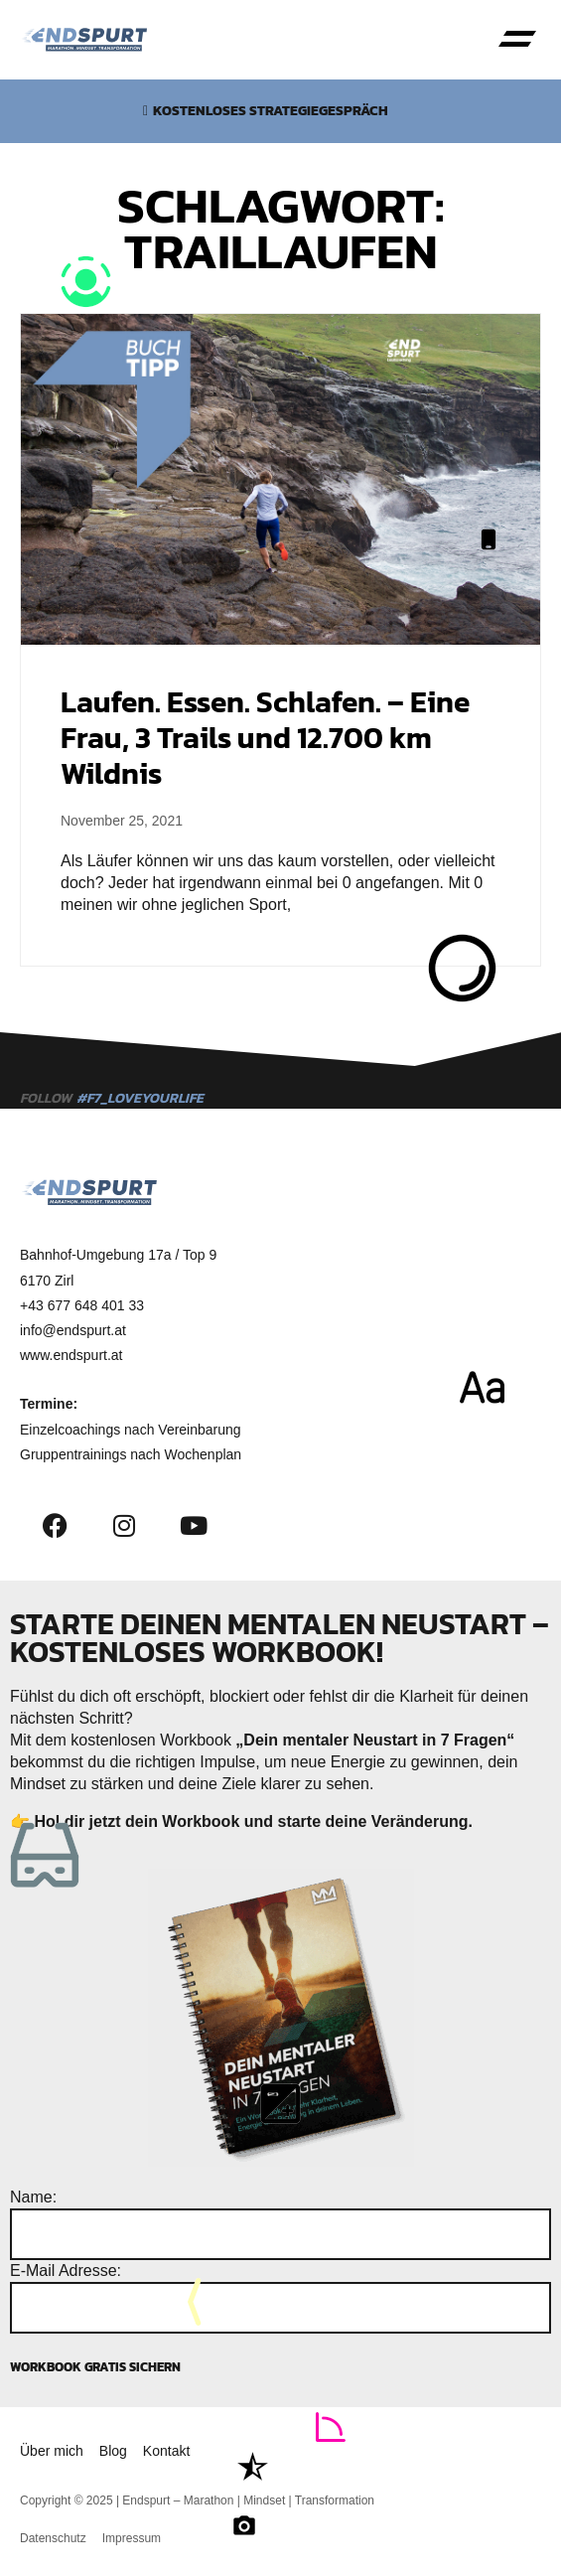  Describe the element at coordinates (489, 539) in the screenshot. I see `call or text from mobile device` at that location.